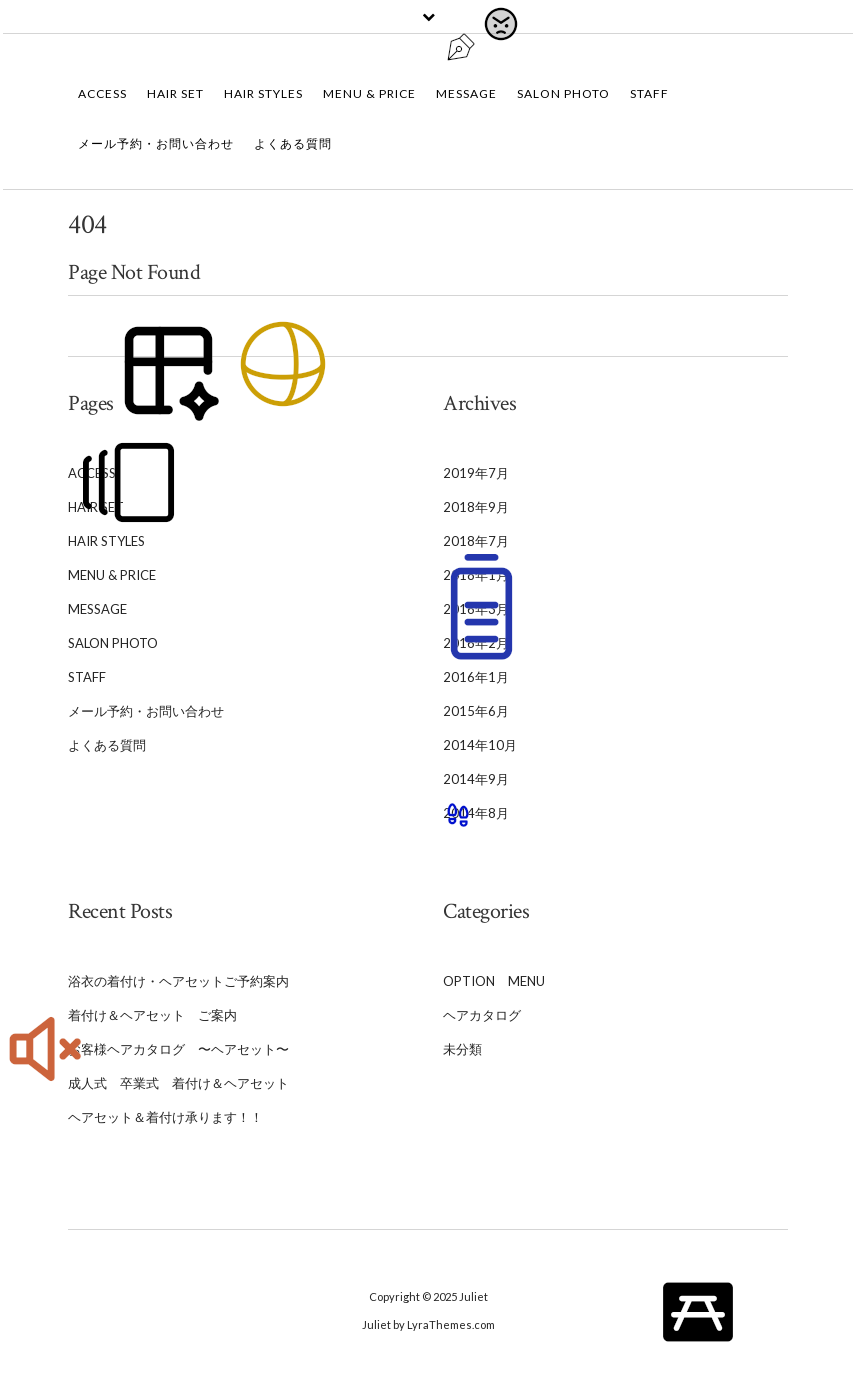  I want to click on access drawing or illustration tools, so click(459, 48).